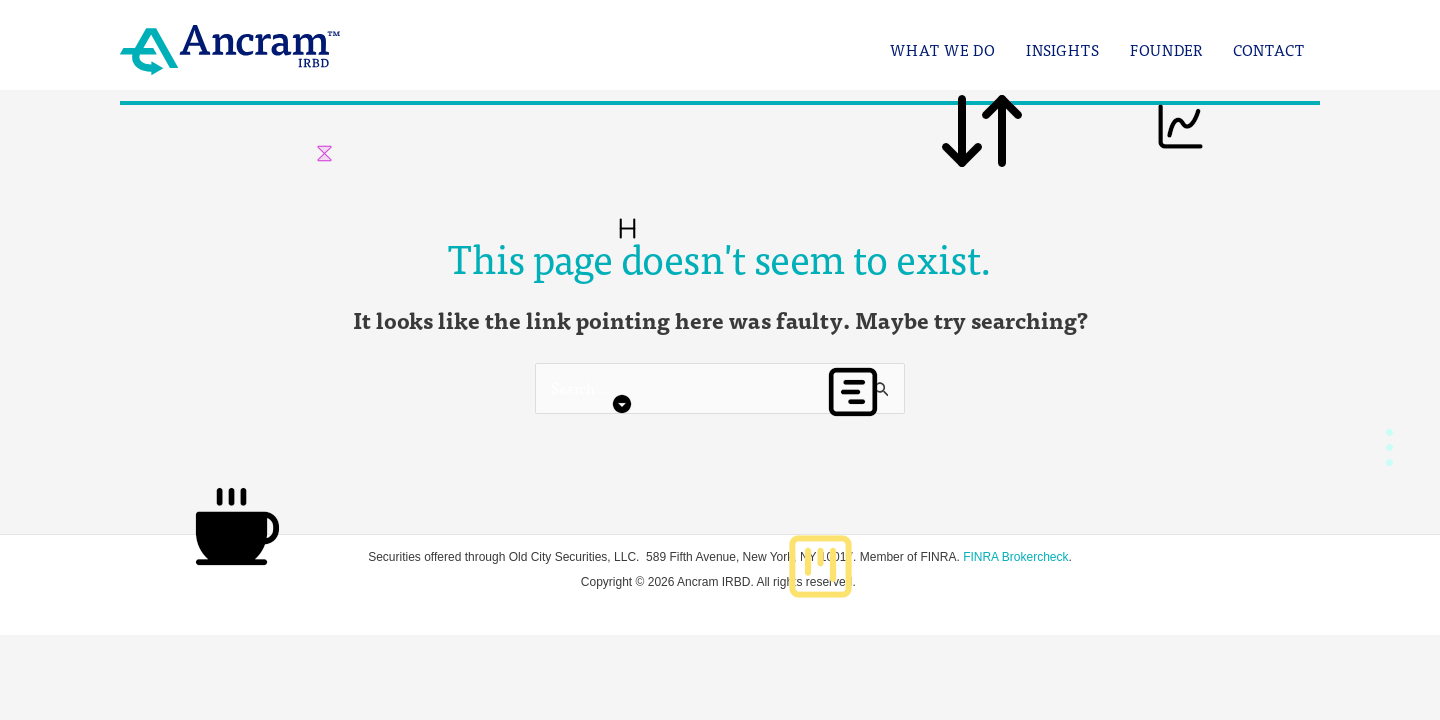 This screenshot has width=1440, height=720. I want to click on find nearby coffee shops or cafés, so click(234, 529).